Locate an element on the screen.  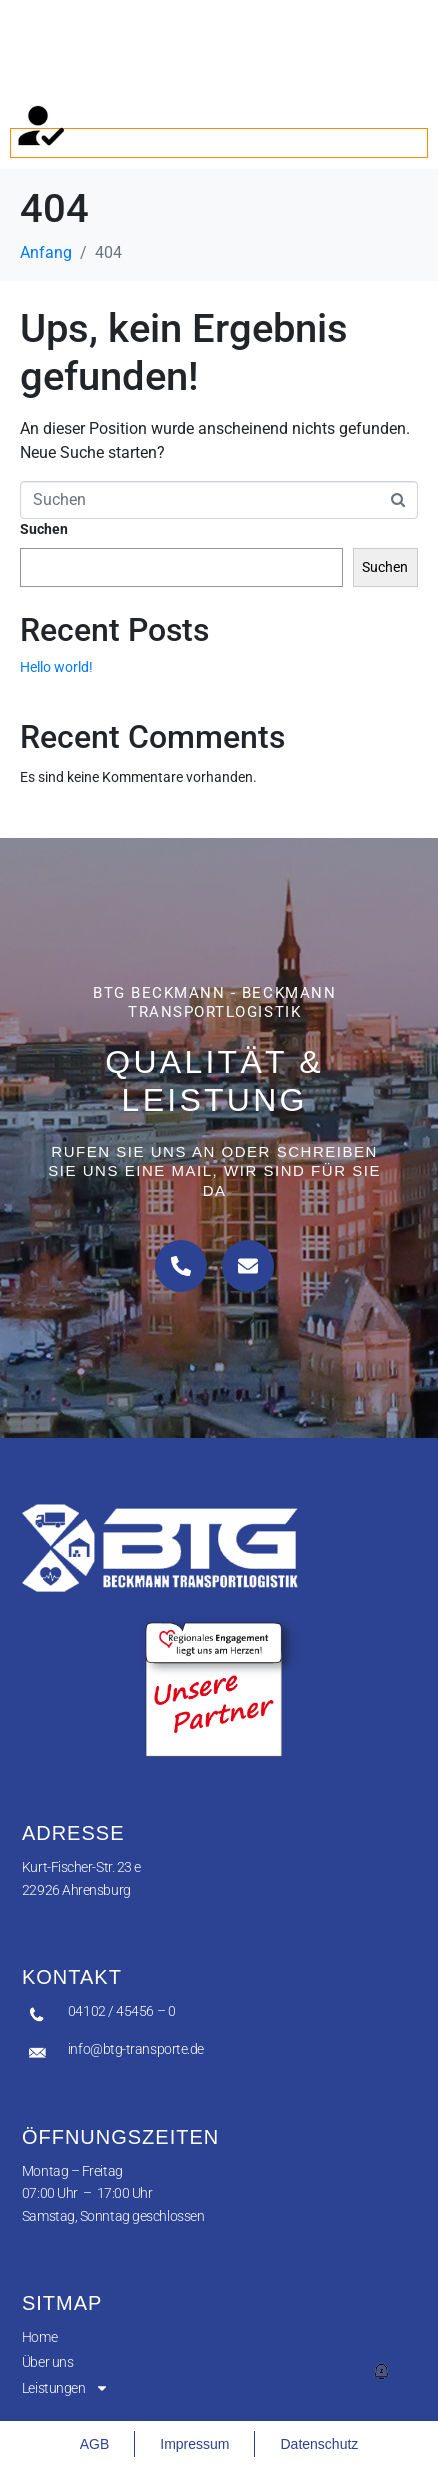
mute notifications while sleeping is located at coordinates (381, 2371).